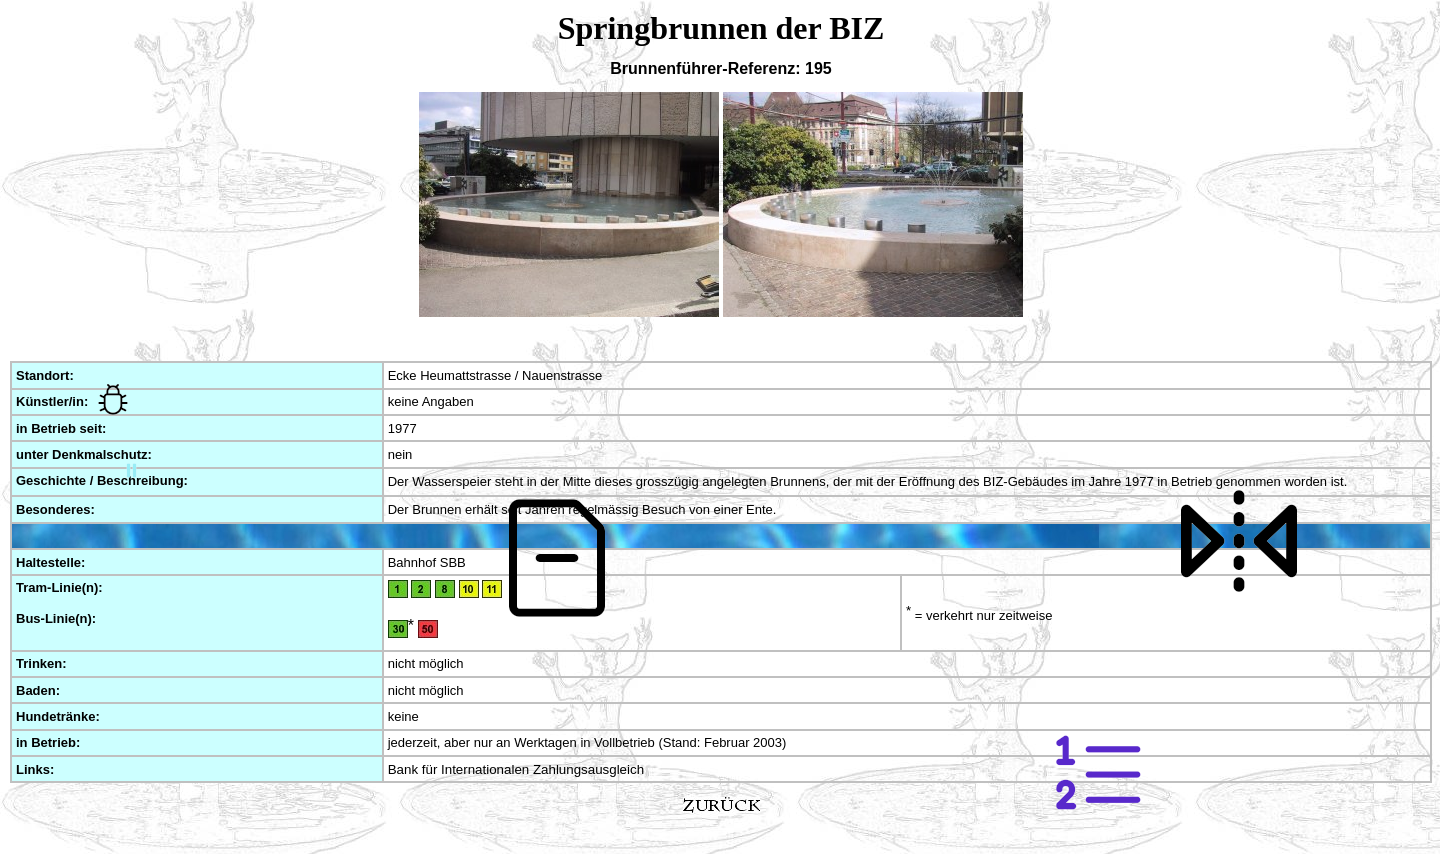 The width and height of the screenshot is (1440, 854). Describe the element at coordinates (557, 558) in the screenshot. I see `indicates a file has been removed or deleted` at that location.